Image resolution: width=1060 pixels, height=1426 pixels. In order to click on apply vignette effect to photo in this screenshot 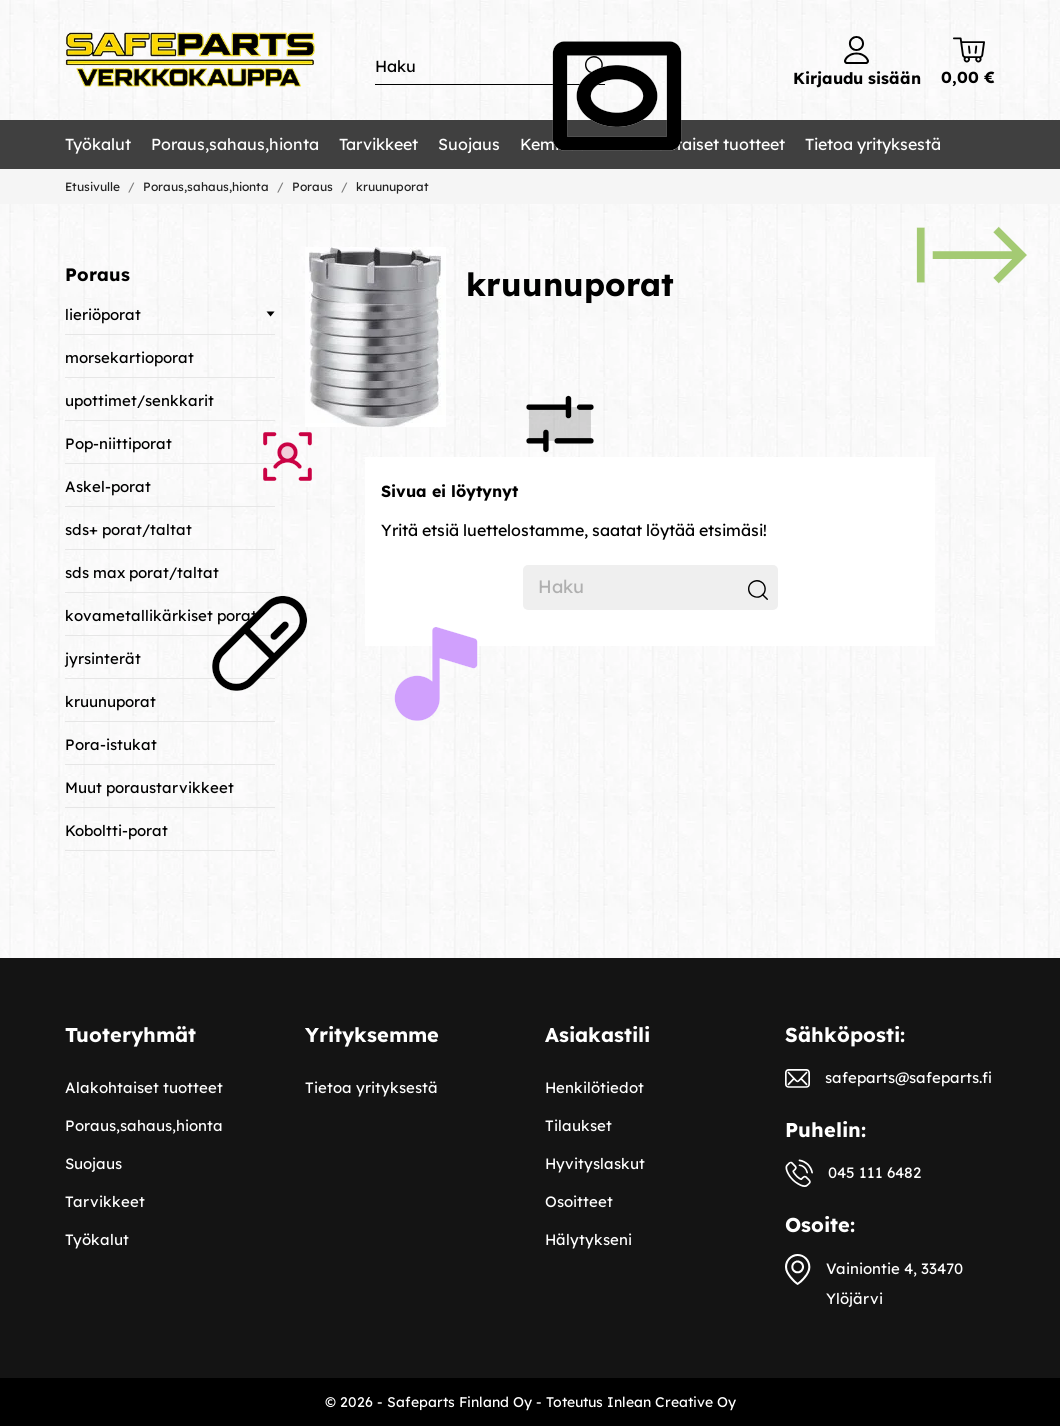, I will do `click(617, 96)`.